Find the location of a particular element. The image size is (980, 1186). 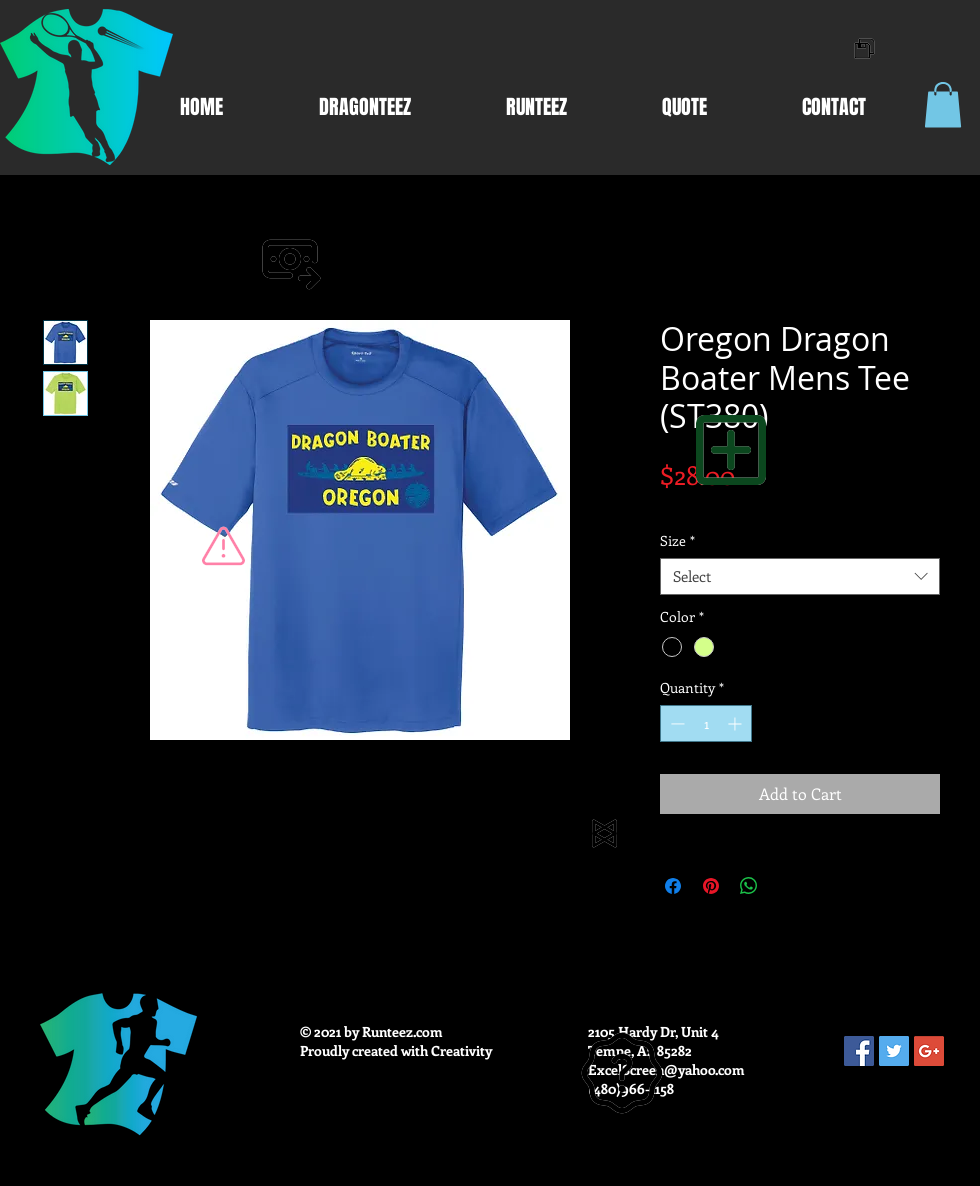

indicates a warning or caution state is located at coordinates (223, 545).